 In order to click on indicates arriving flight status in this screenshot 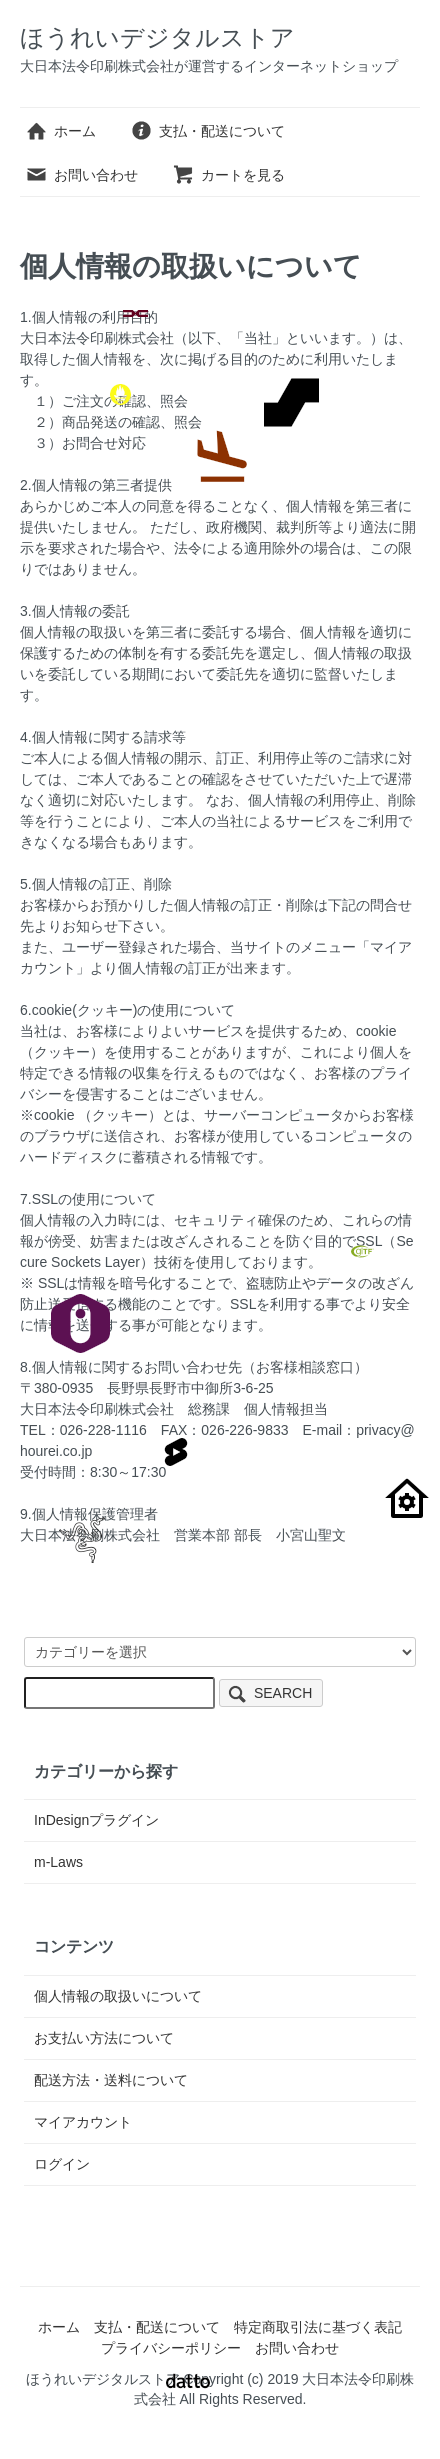, I will do `click(222, 457)`.